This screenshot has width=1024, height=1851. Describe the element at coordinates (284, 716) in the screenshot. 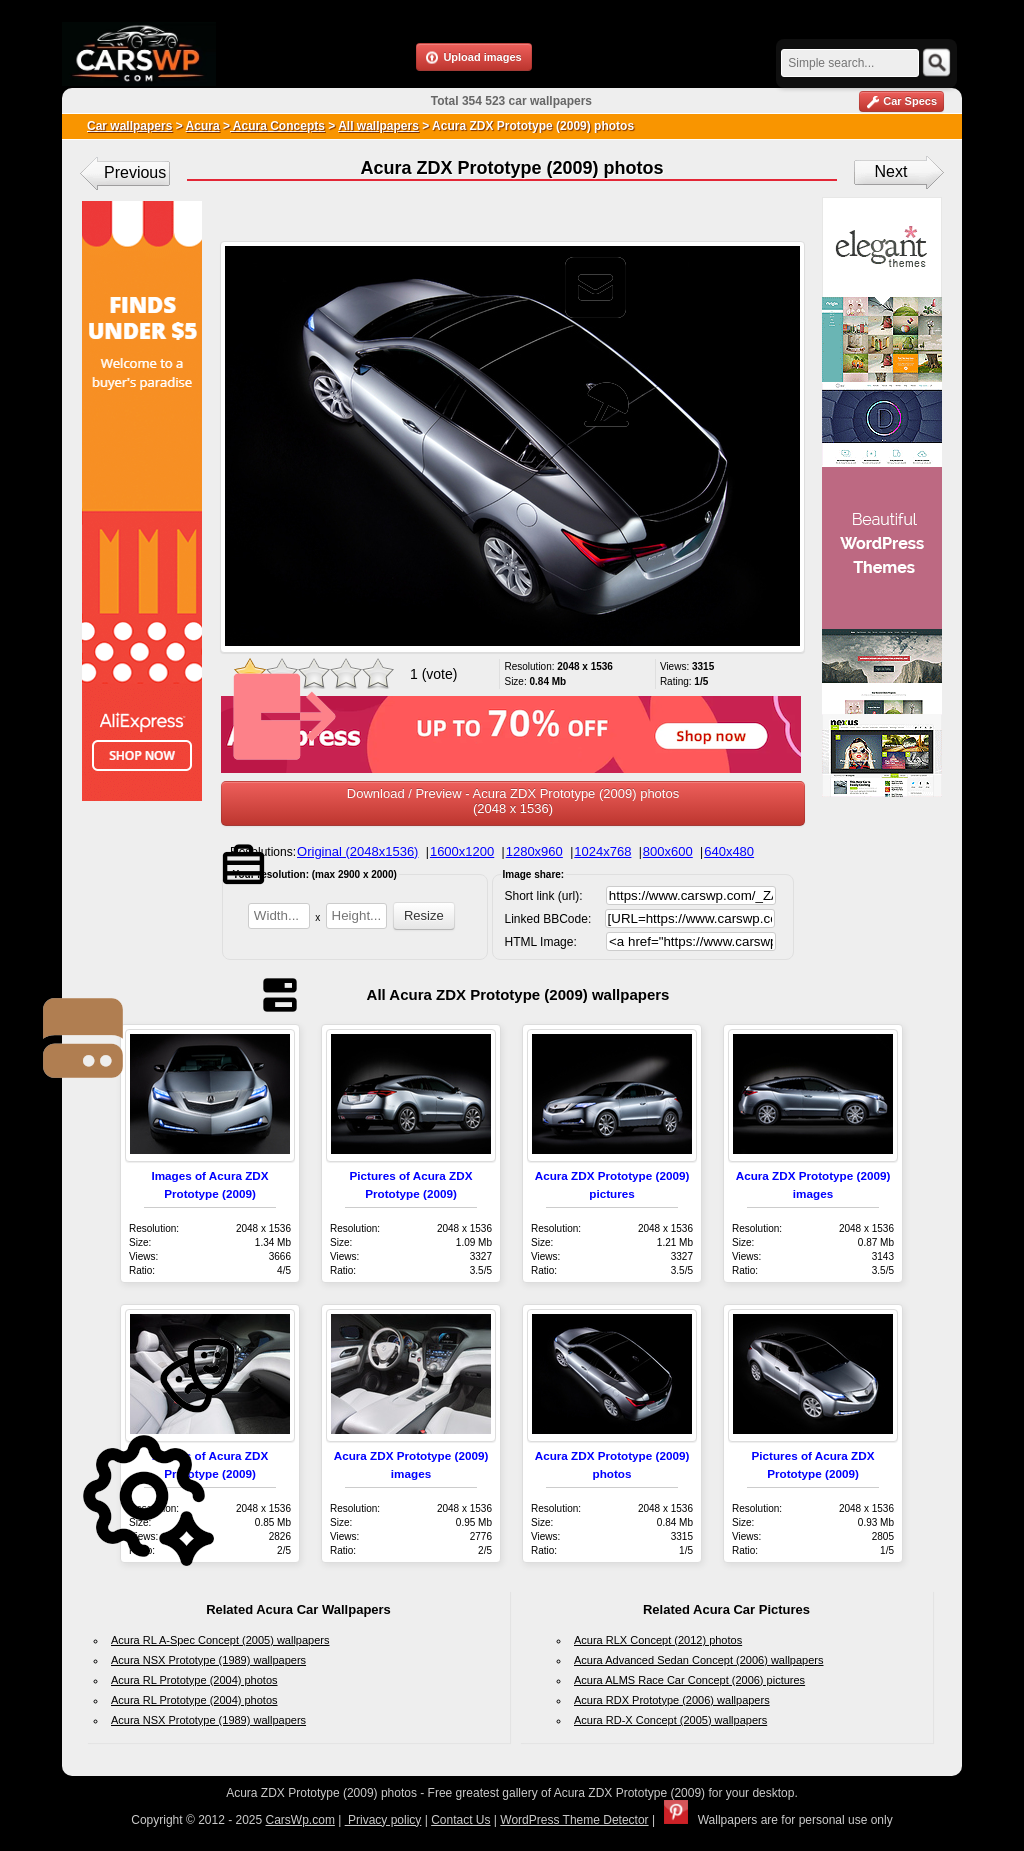

I see `log out of your account` at that location.